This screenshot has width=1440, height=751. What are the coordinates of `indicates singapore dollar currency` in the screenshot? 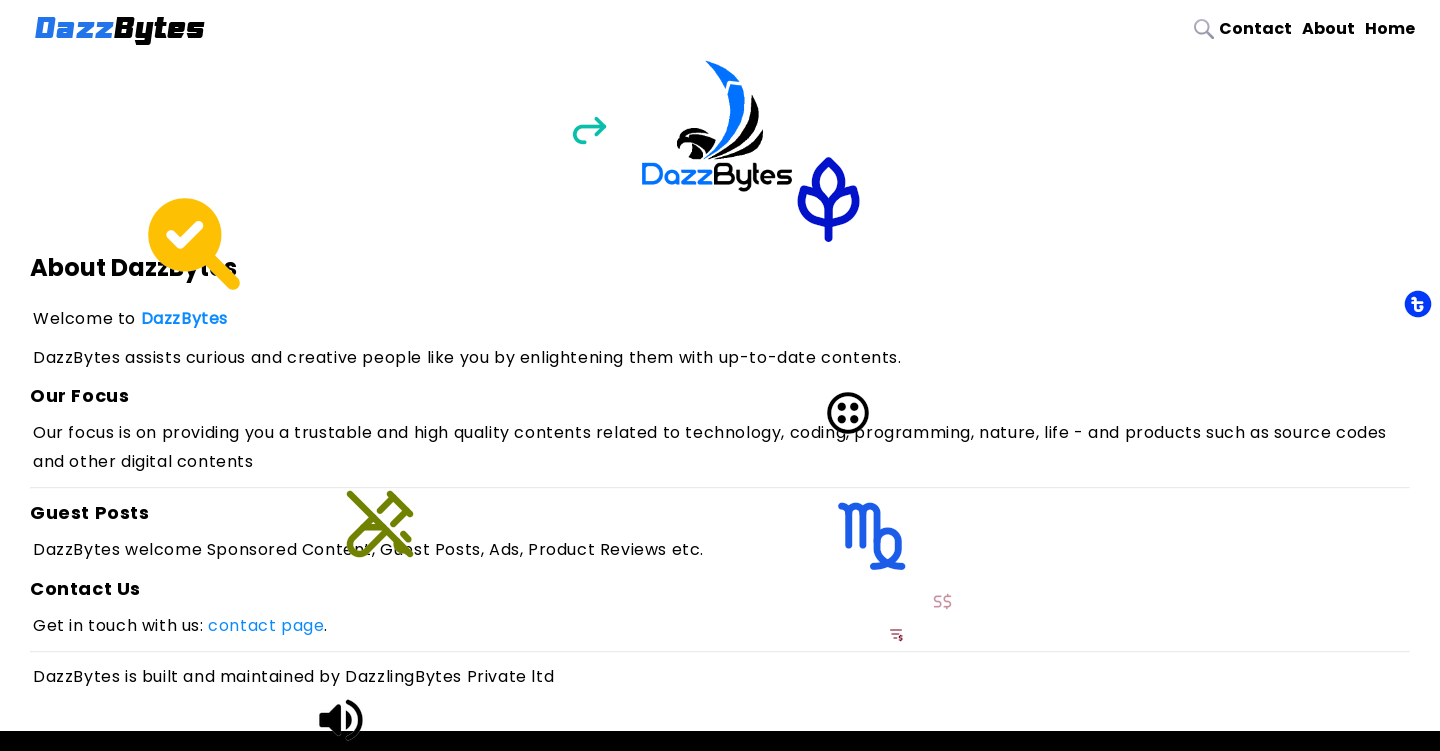 It's located at (942, 601).